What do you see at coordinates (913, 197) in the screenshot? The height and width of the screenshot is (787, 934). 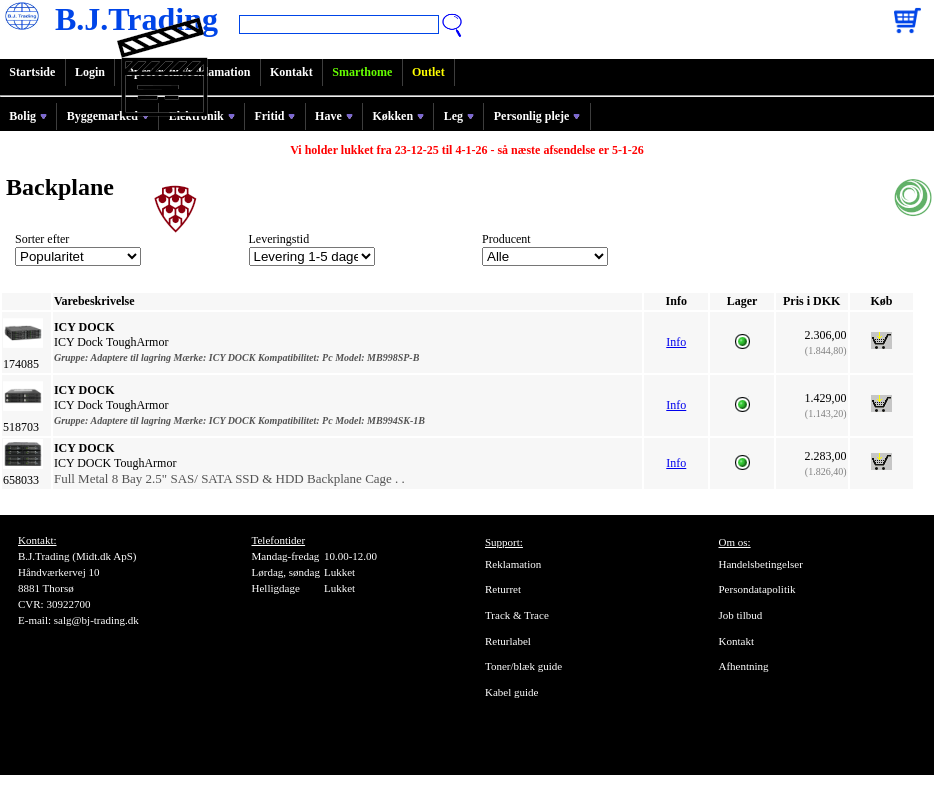 I see `indicates loading or processing state` at bounding box center [913, 197].